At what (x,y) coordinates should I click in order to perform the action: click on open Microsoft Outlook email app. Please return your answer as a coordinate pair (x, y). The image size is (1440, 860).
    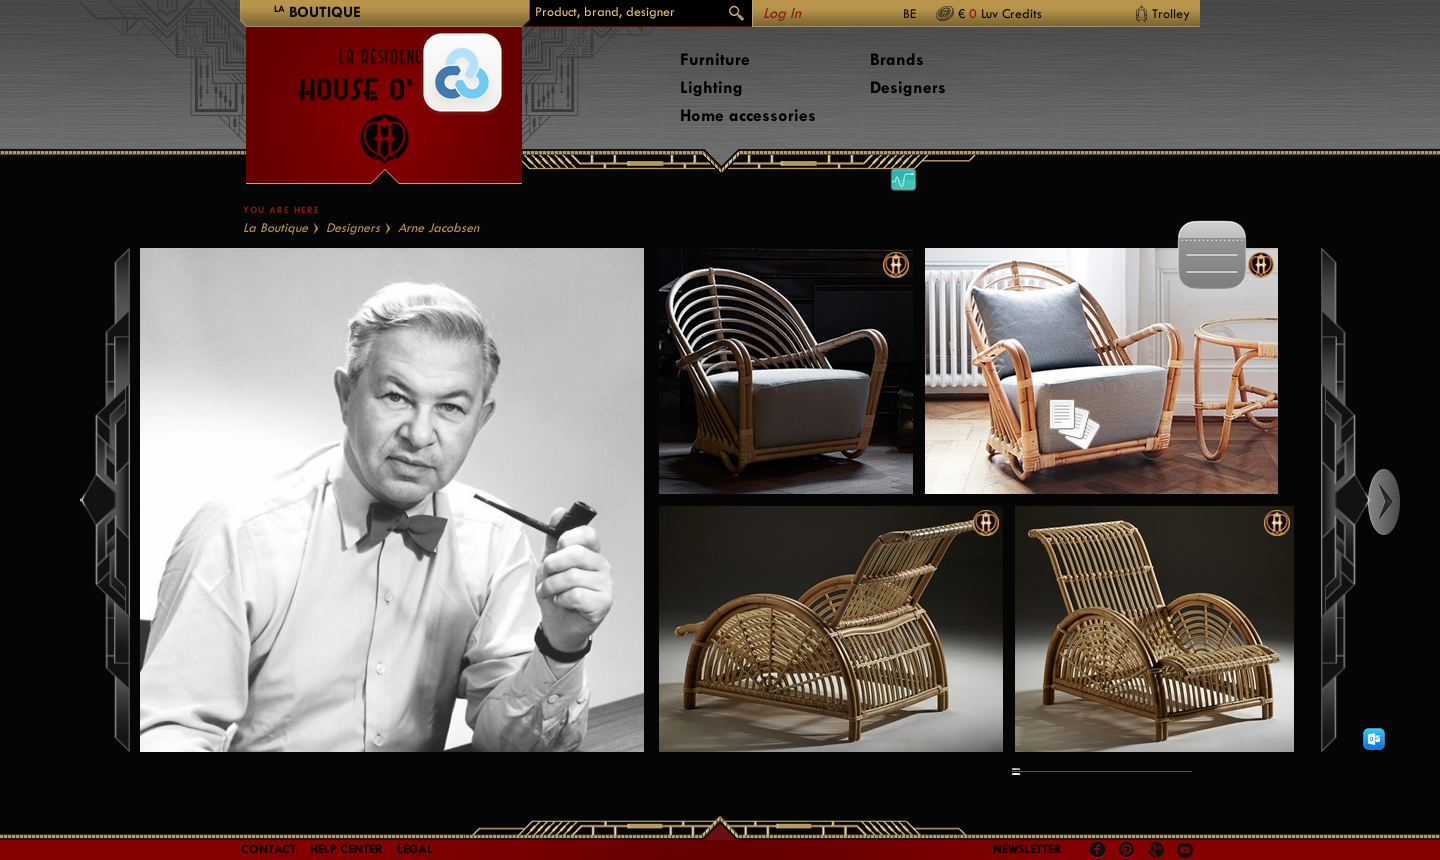
    Looking at the image, I should click on (1374, 739).